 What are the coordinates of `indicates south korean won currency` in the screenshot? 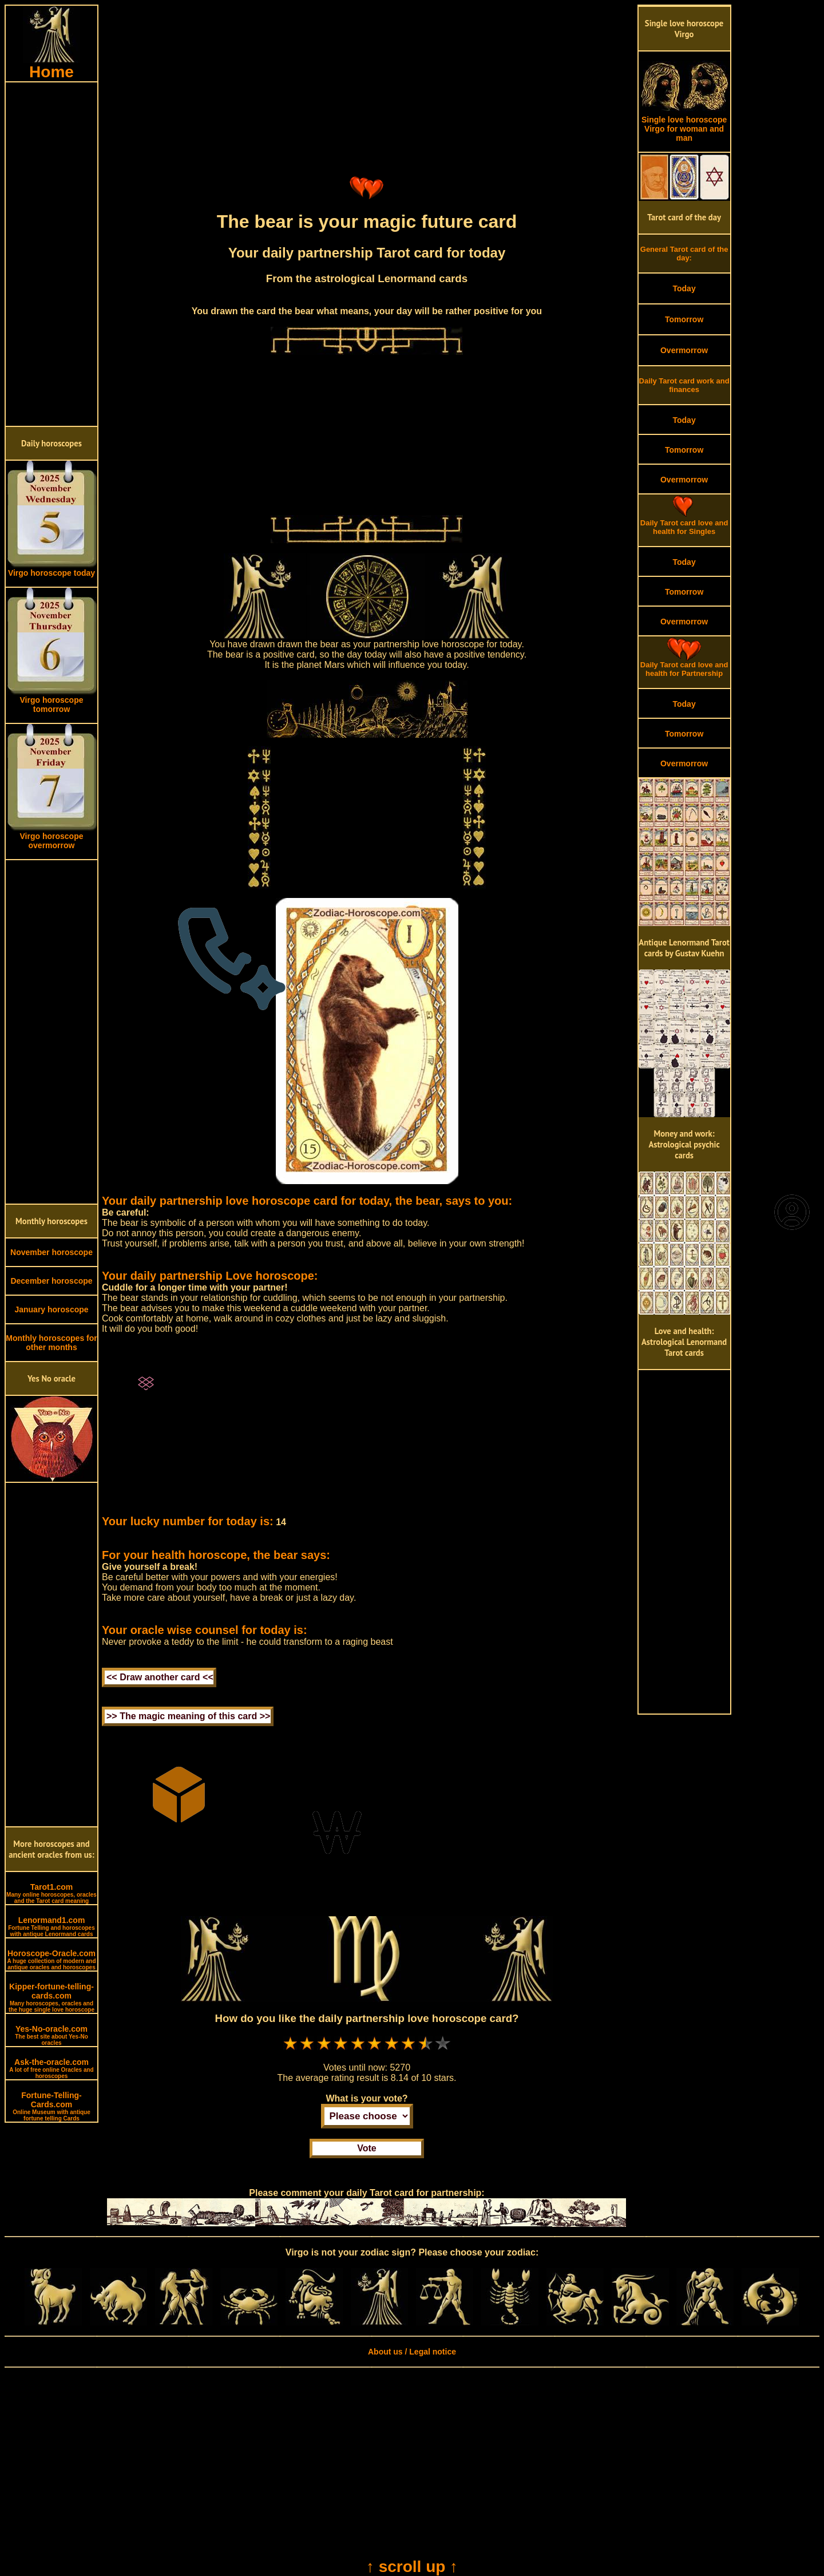 It's located at (337, 1833).